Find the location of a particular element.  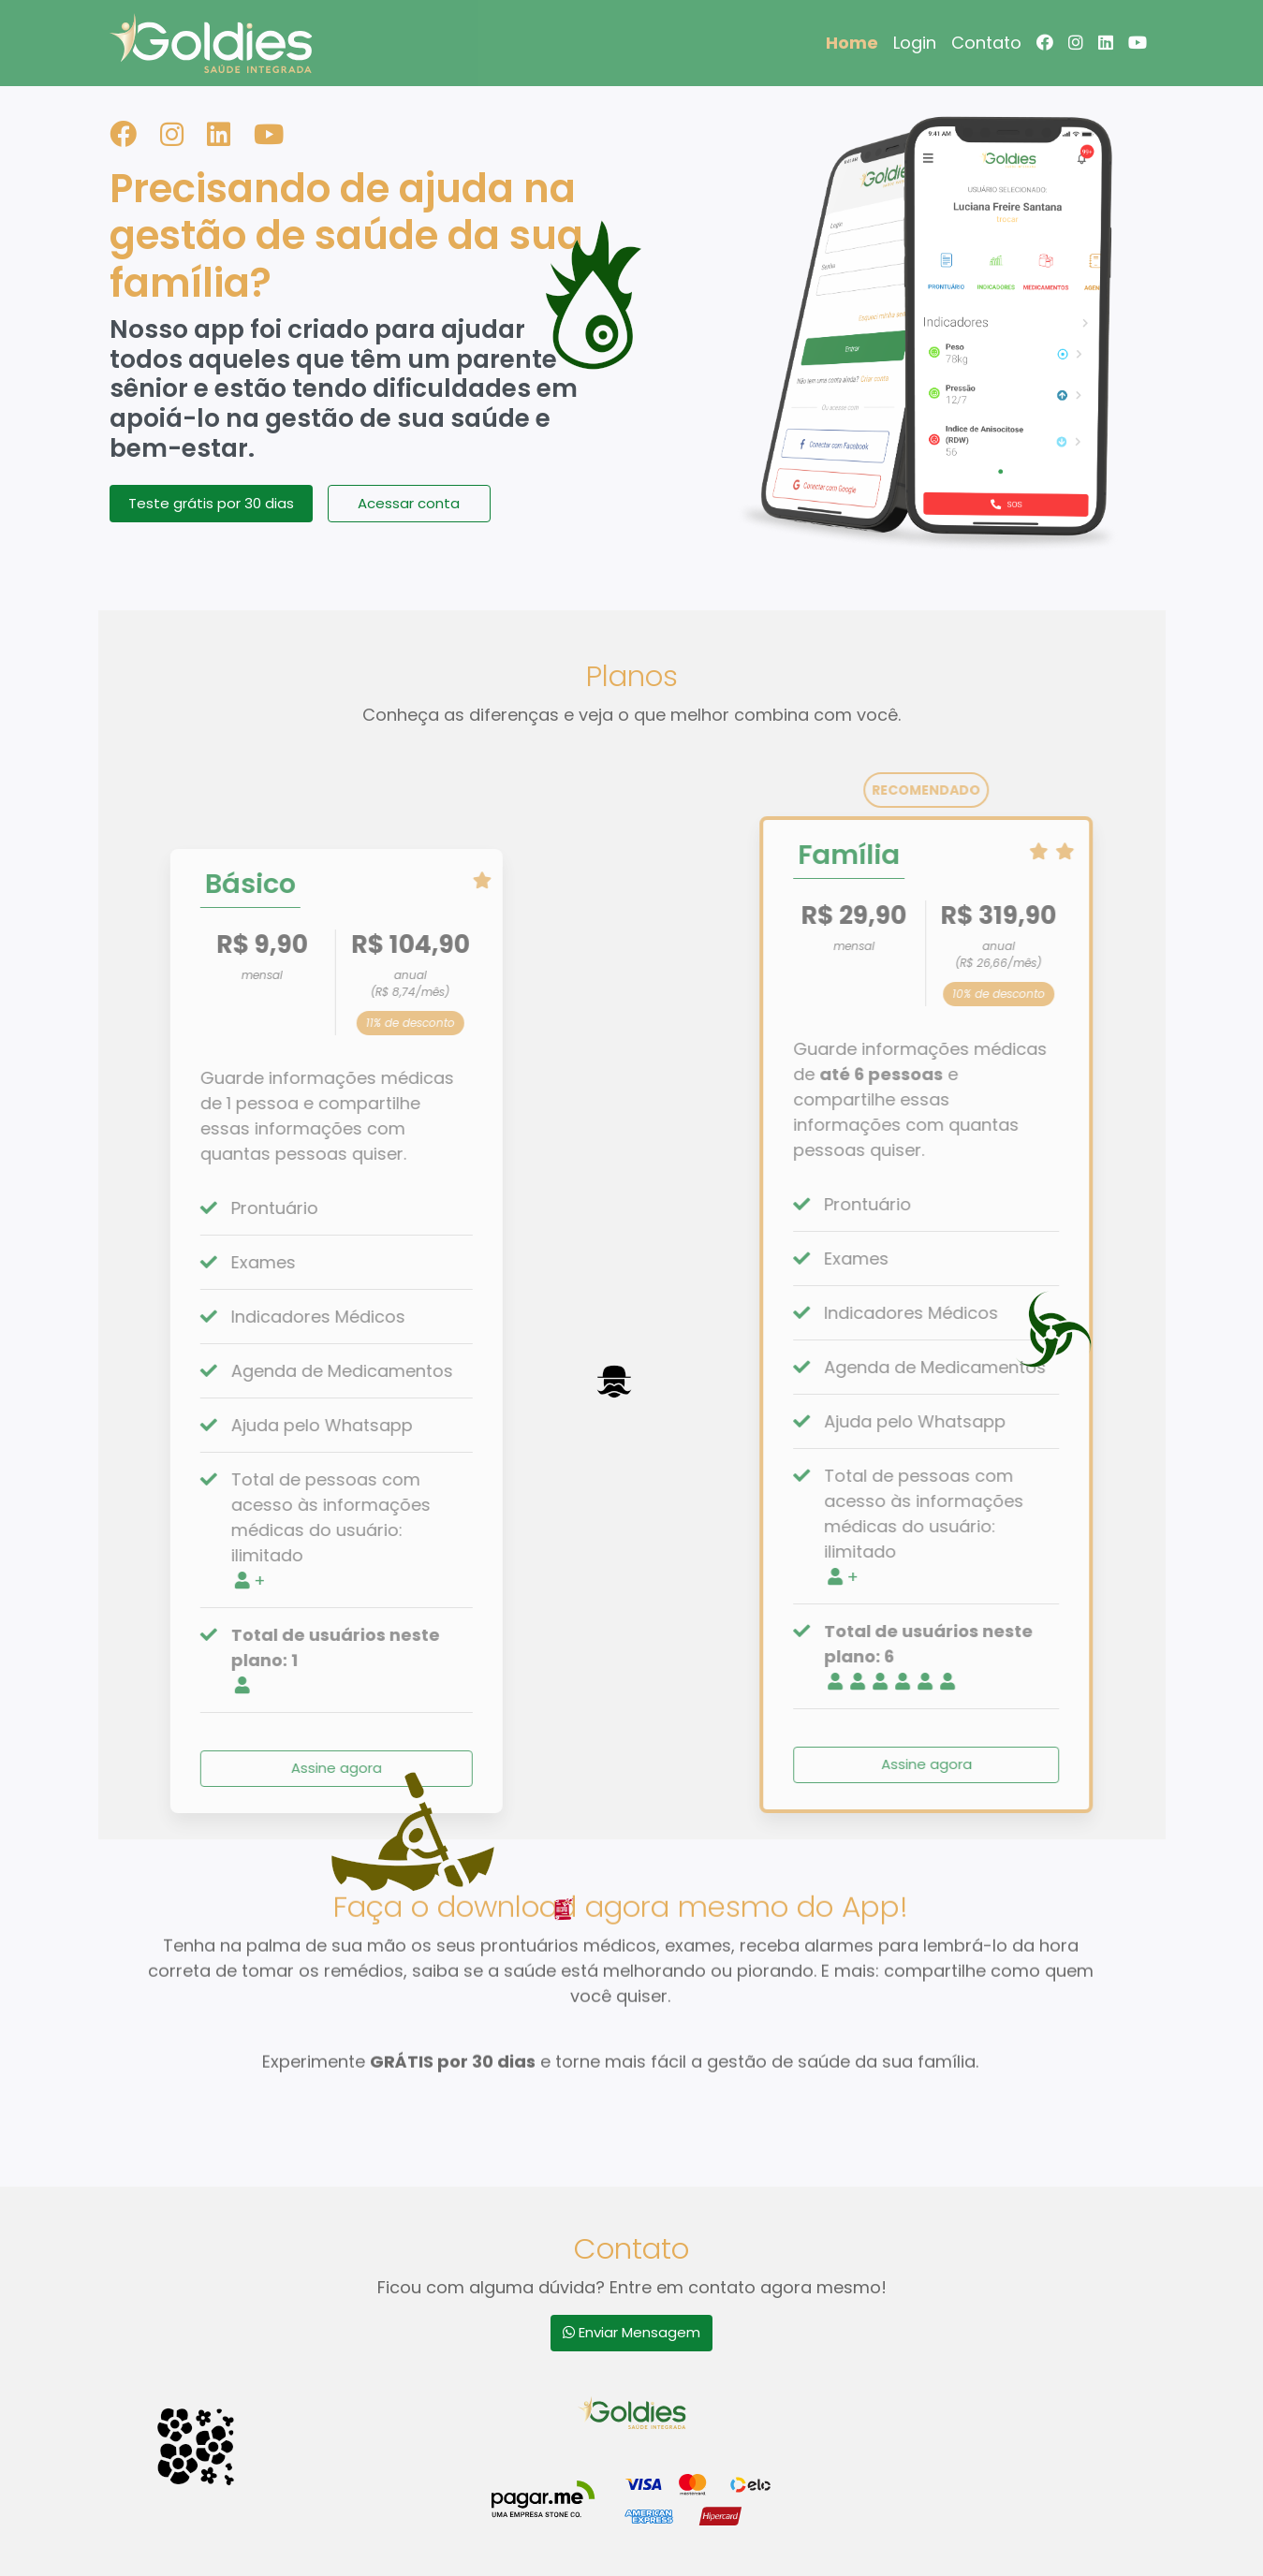

pin or mark an important note is located at coordinates (563, 1909).